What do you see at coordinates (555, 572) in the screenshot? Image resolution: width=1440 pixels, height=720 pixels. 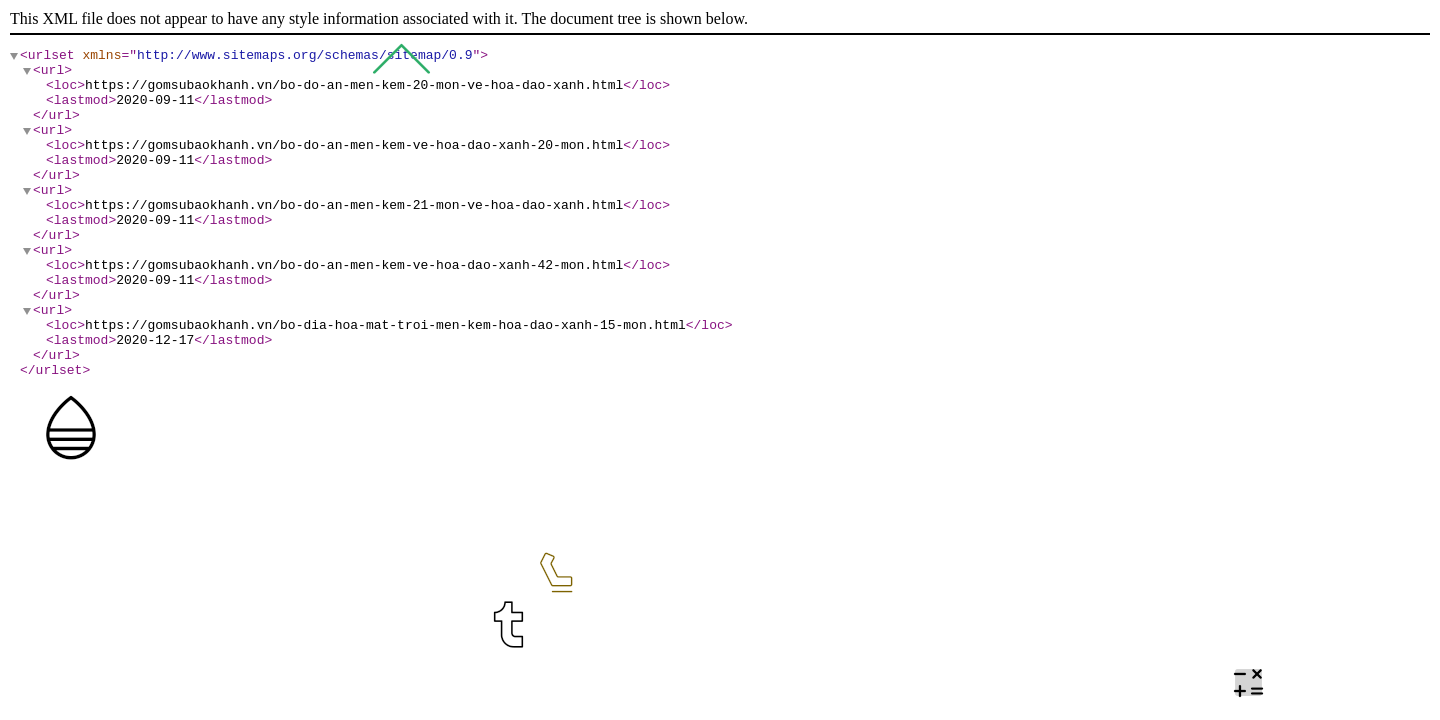 I see `select or reserve a seat` at bounding box center [555, 572].